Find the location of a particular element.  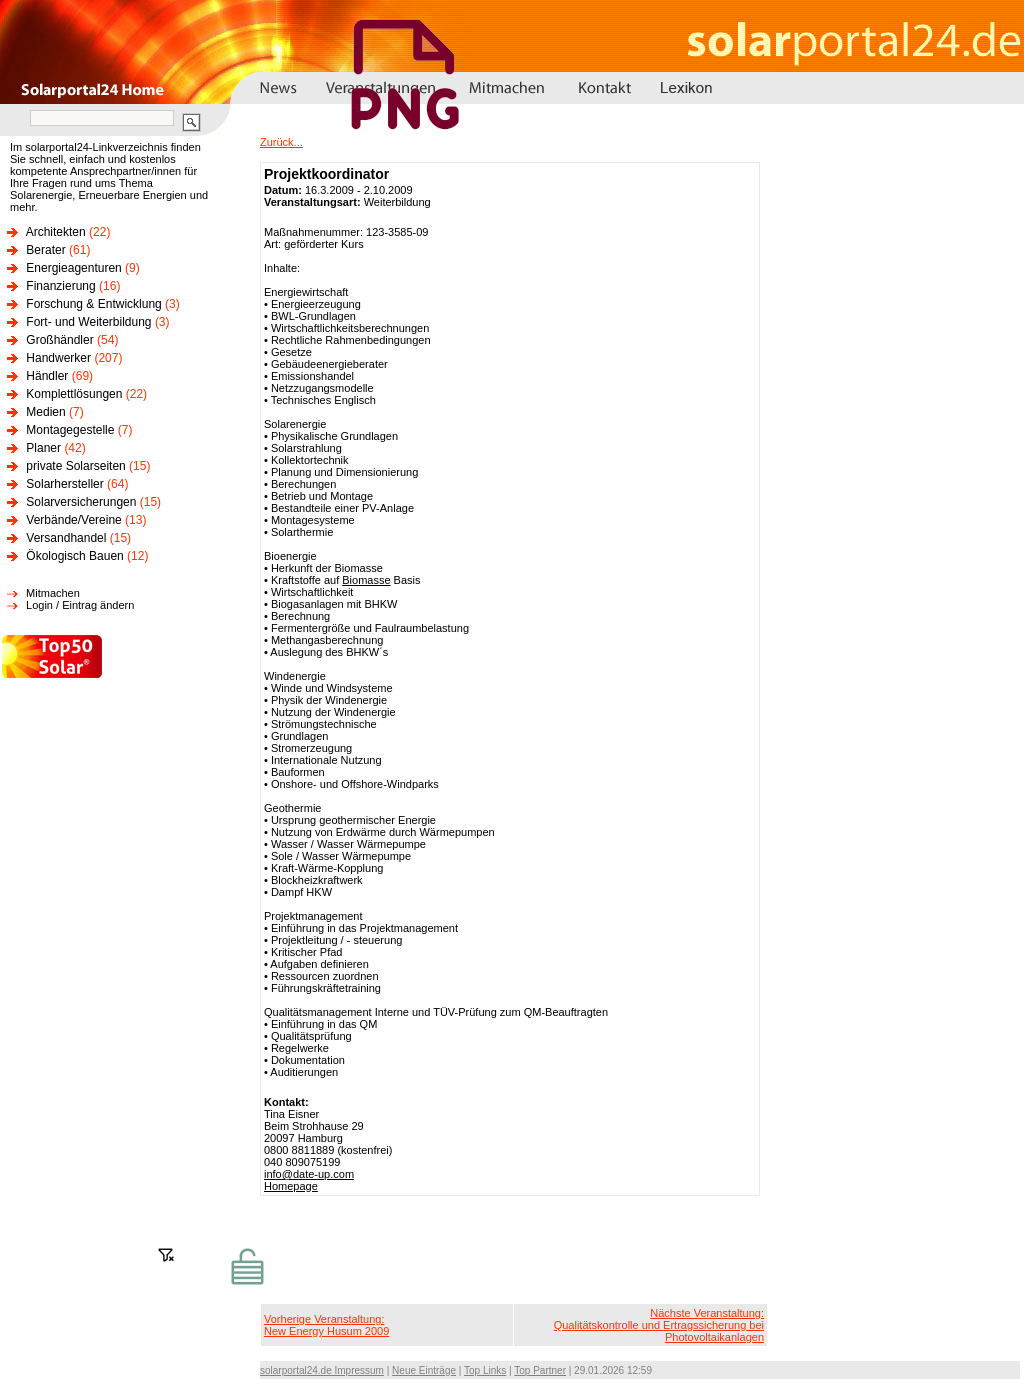

a PNG image file is located at coordinates (404, 79).